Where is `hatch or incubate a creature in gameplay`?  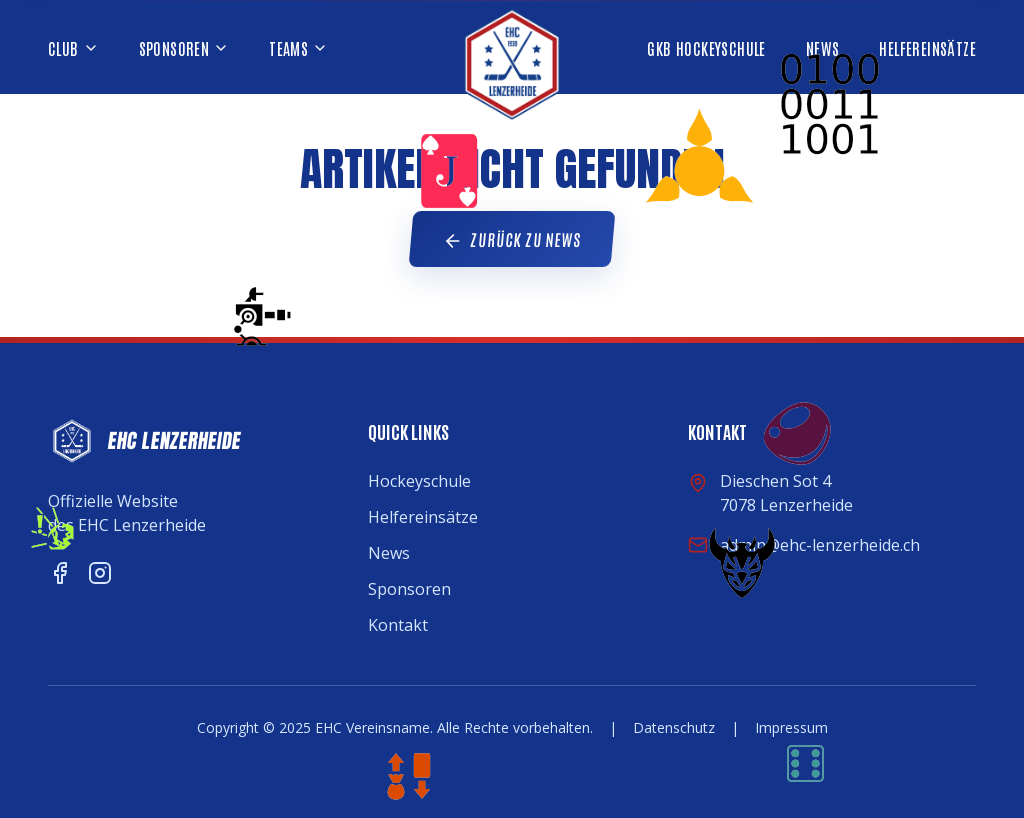
hatch or incubate a creature in gameplay is located at coordinates (797, 434).